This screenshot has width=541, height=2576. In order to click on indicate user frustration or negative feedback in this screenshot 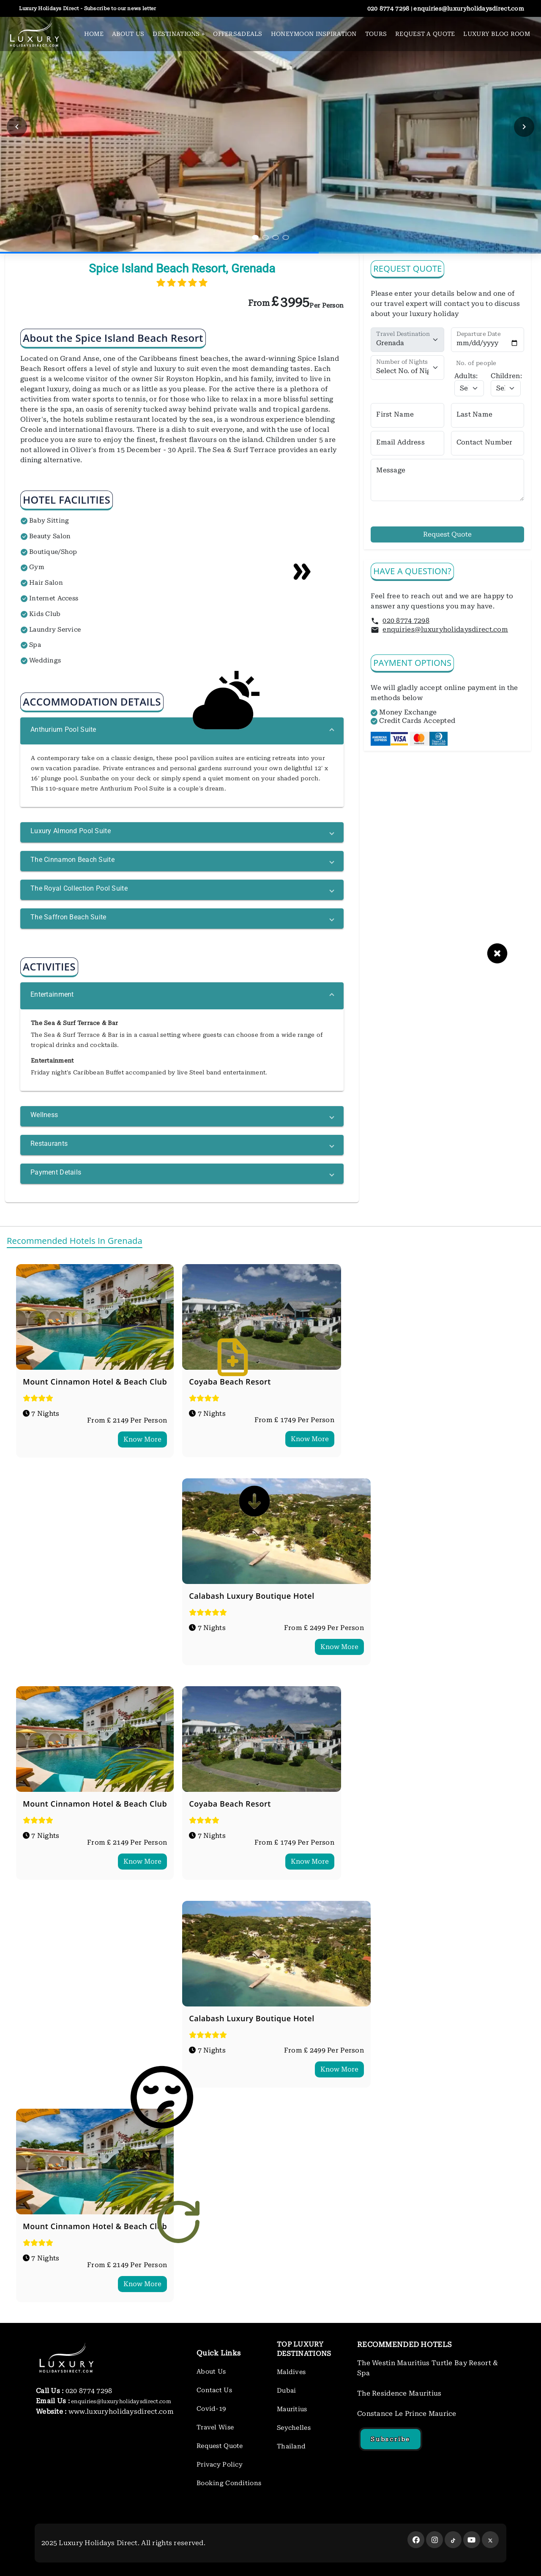, I will do `click(162, 2097)`.